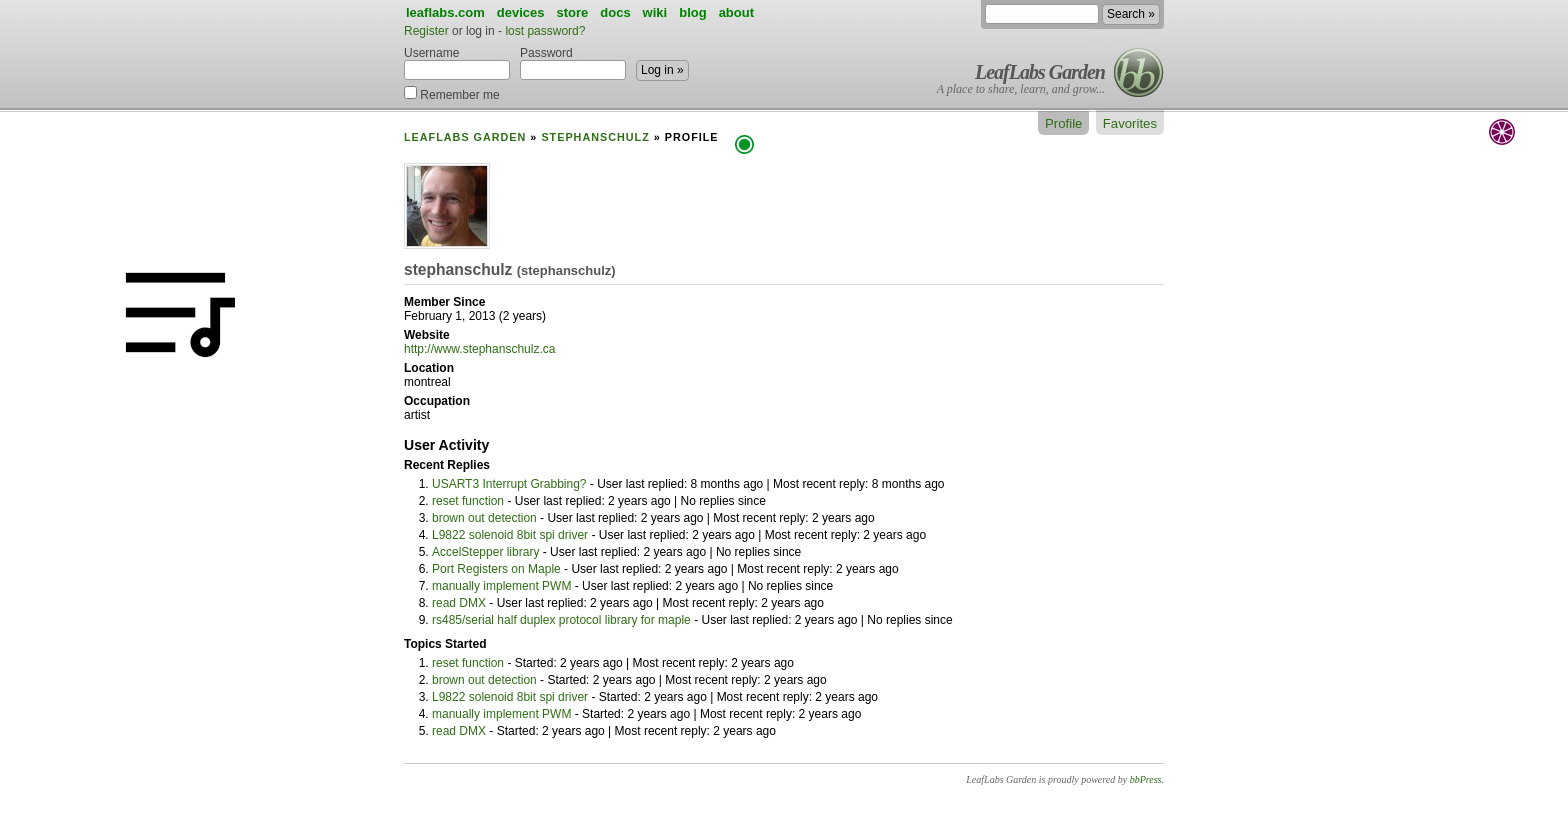 This screenshot has height=835, width=1568. I want to click on view your playlist, so click(175, 312).